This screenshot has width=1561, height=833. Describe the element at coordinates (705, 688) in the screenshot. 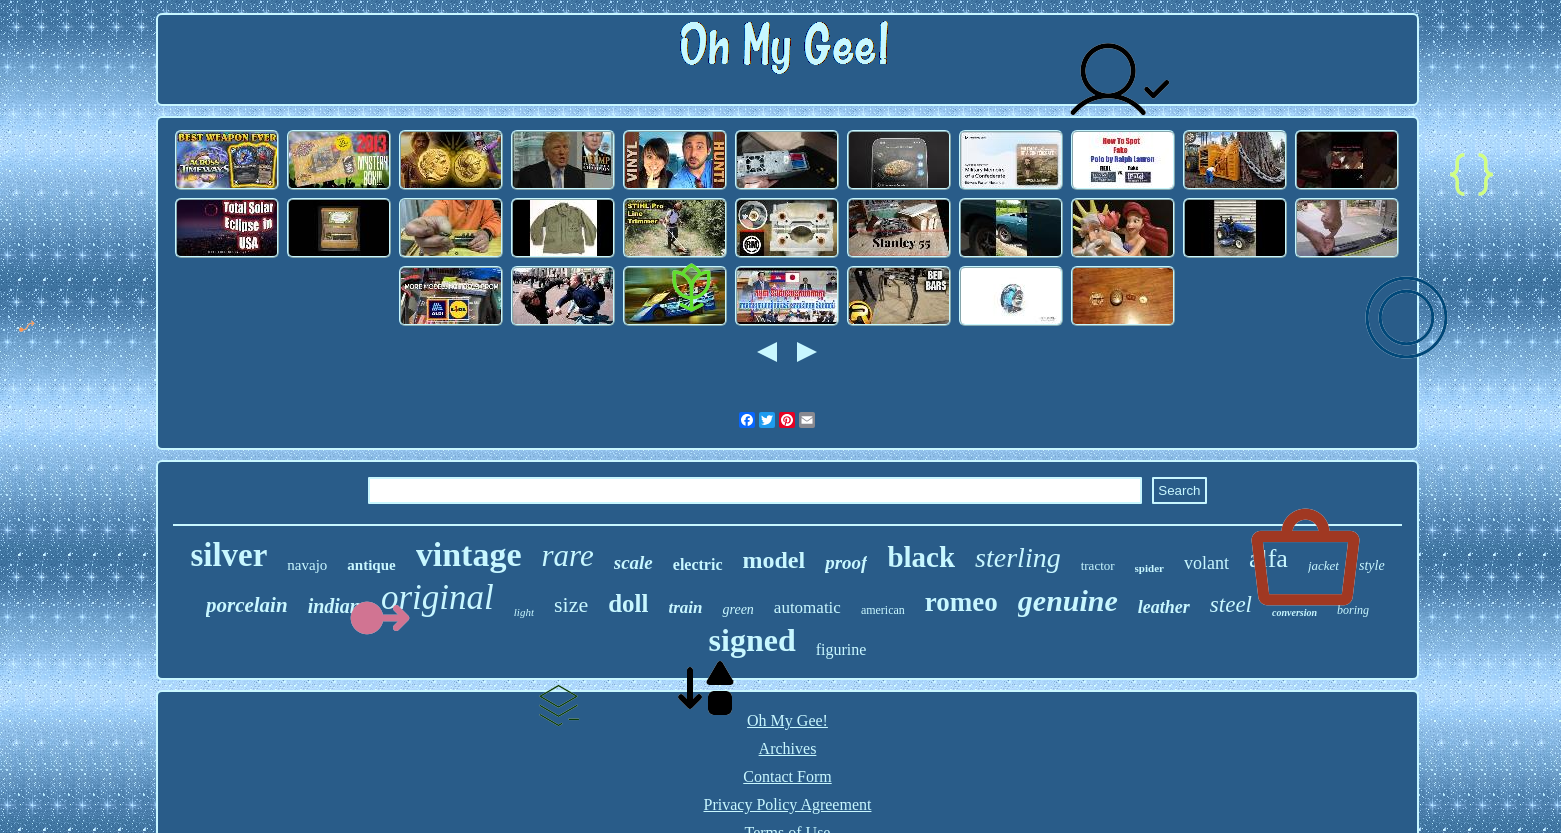

I see `sort items by shape in descending order` at that location.